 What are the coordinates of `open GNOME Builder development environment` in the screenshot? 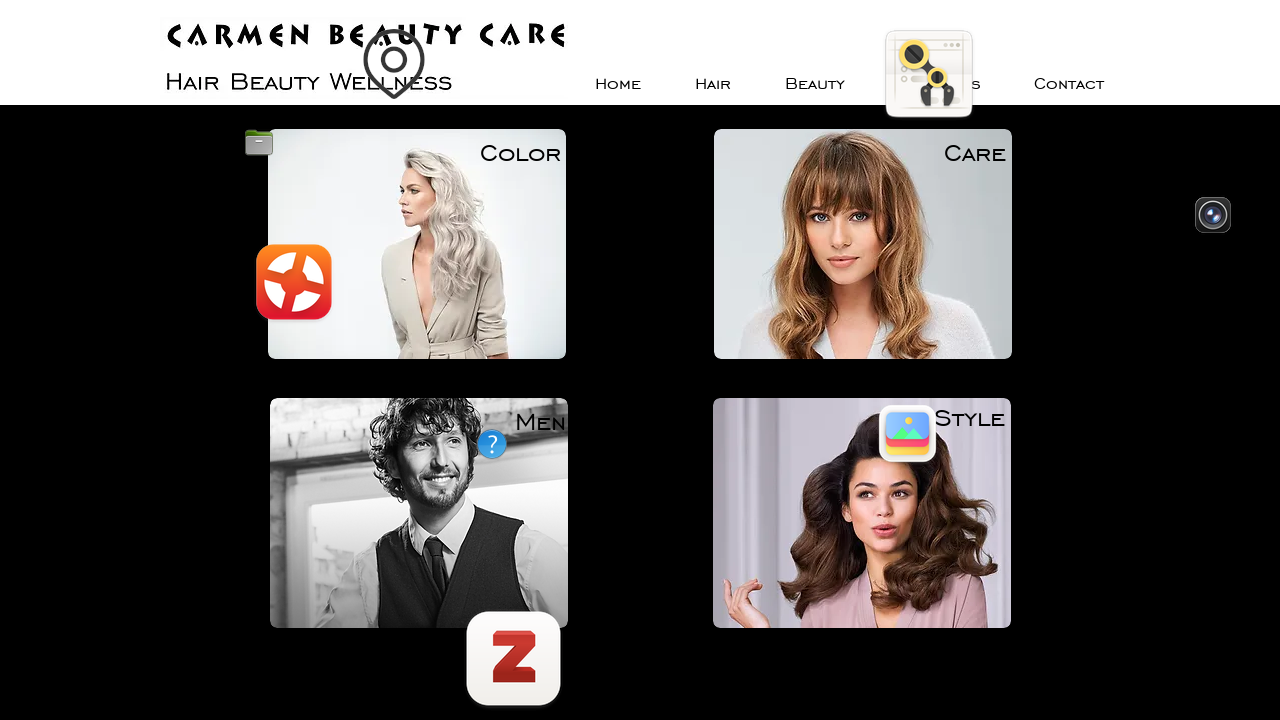 It's located at (929, 74).